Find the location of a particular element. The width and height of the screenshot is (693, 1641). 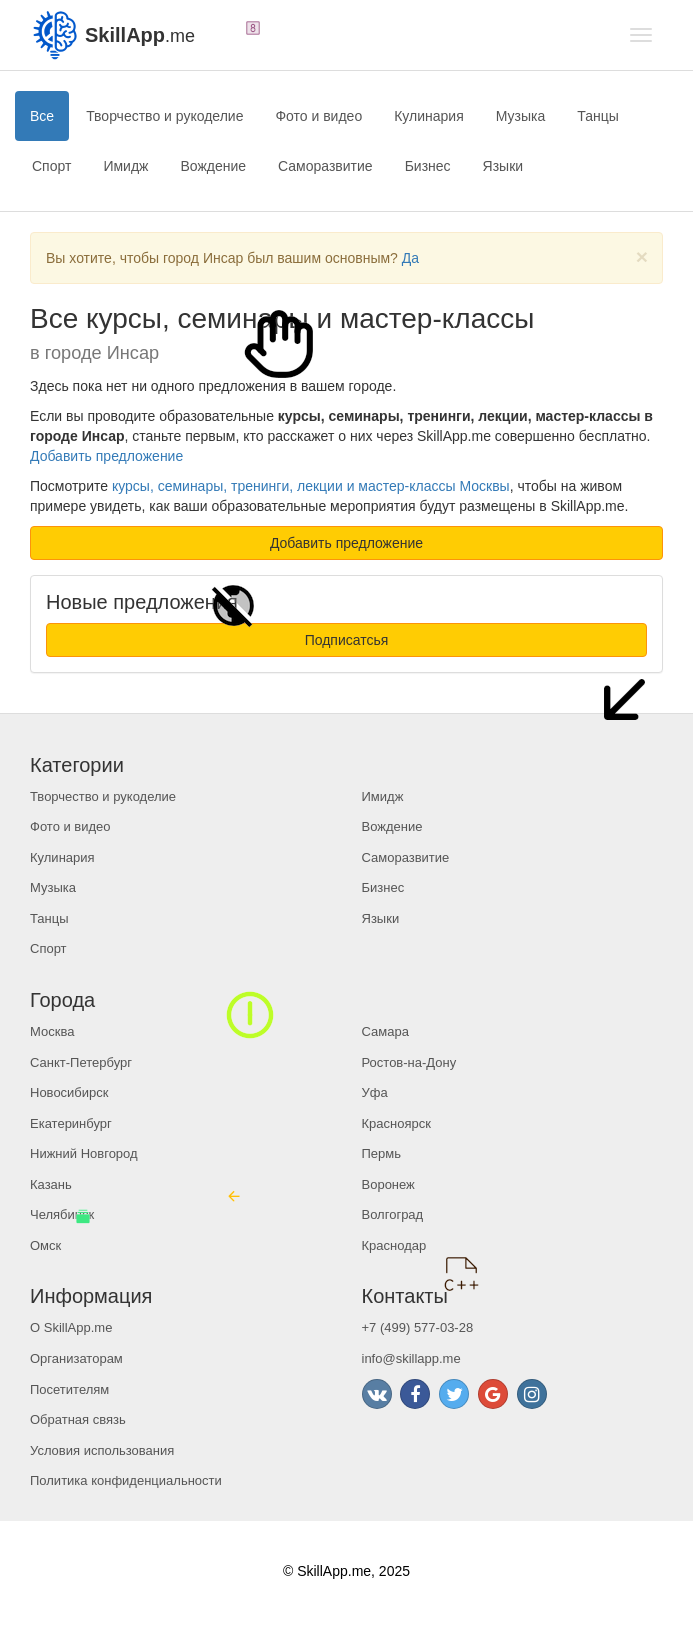

navigate to the bottom-left section is located at coordinates (624, 699).